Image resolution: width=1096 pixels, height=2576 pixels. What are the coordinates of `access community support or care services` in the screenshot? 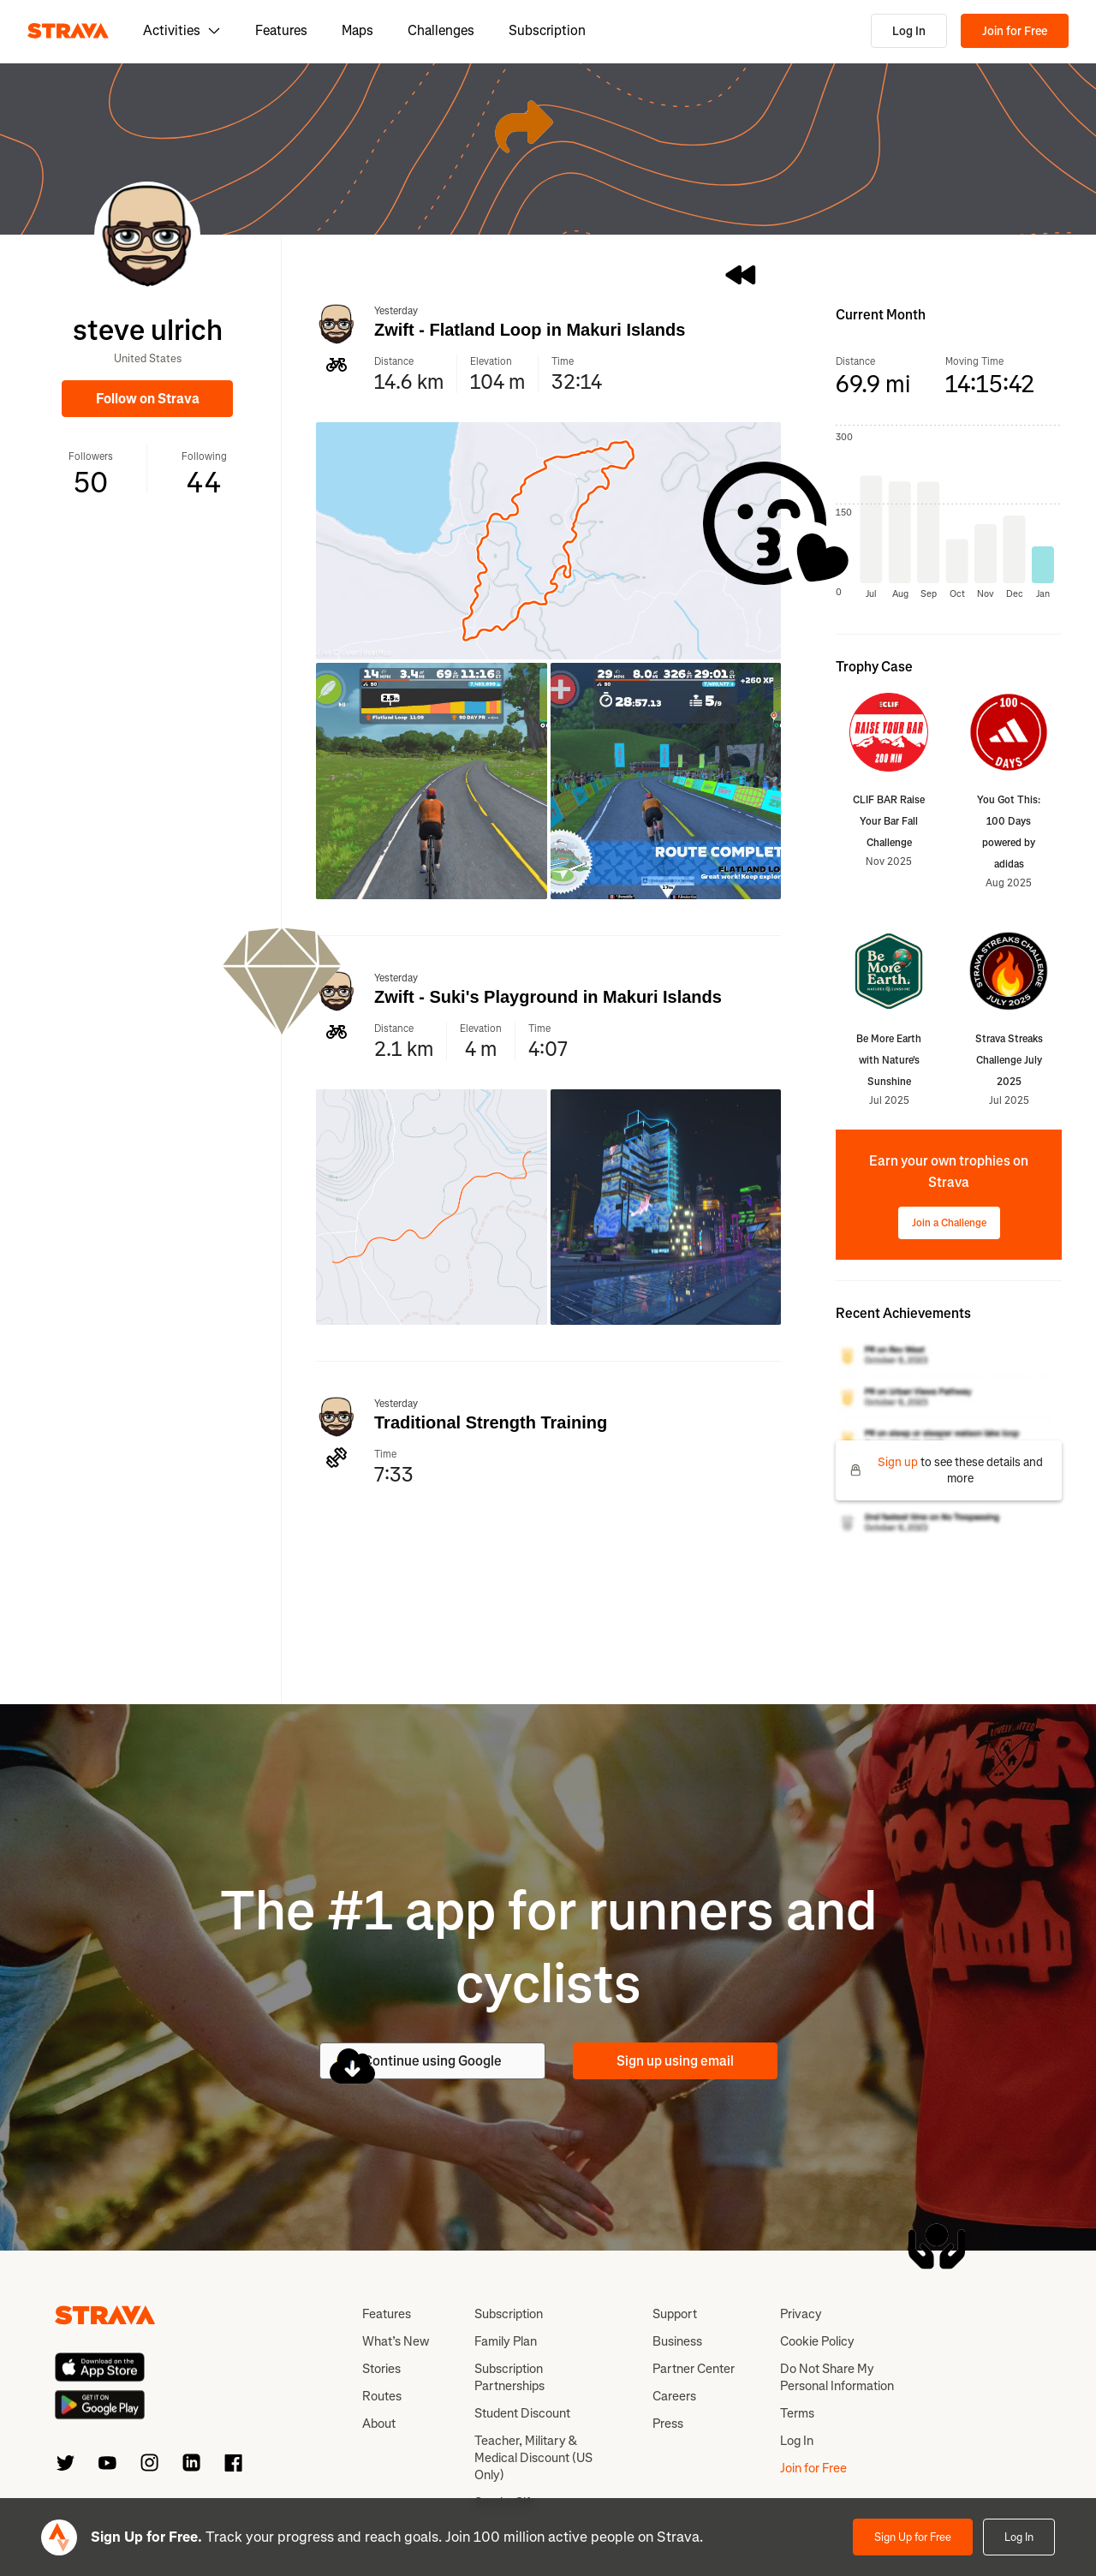 It's located at (937, 2246).